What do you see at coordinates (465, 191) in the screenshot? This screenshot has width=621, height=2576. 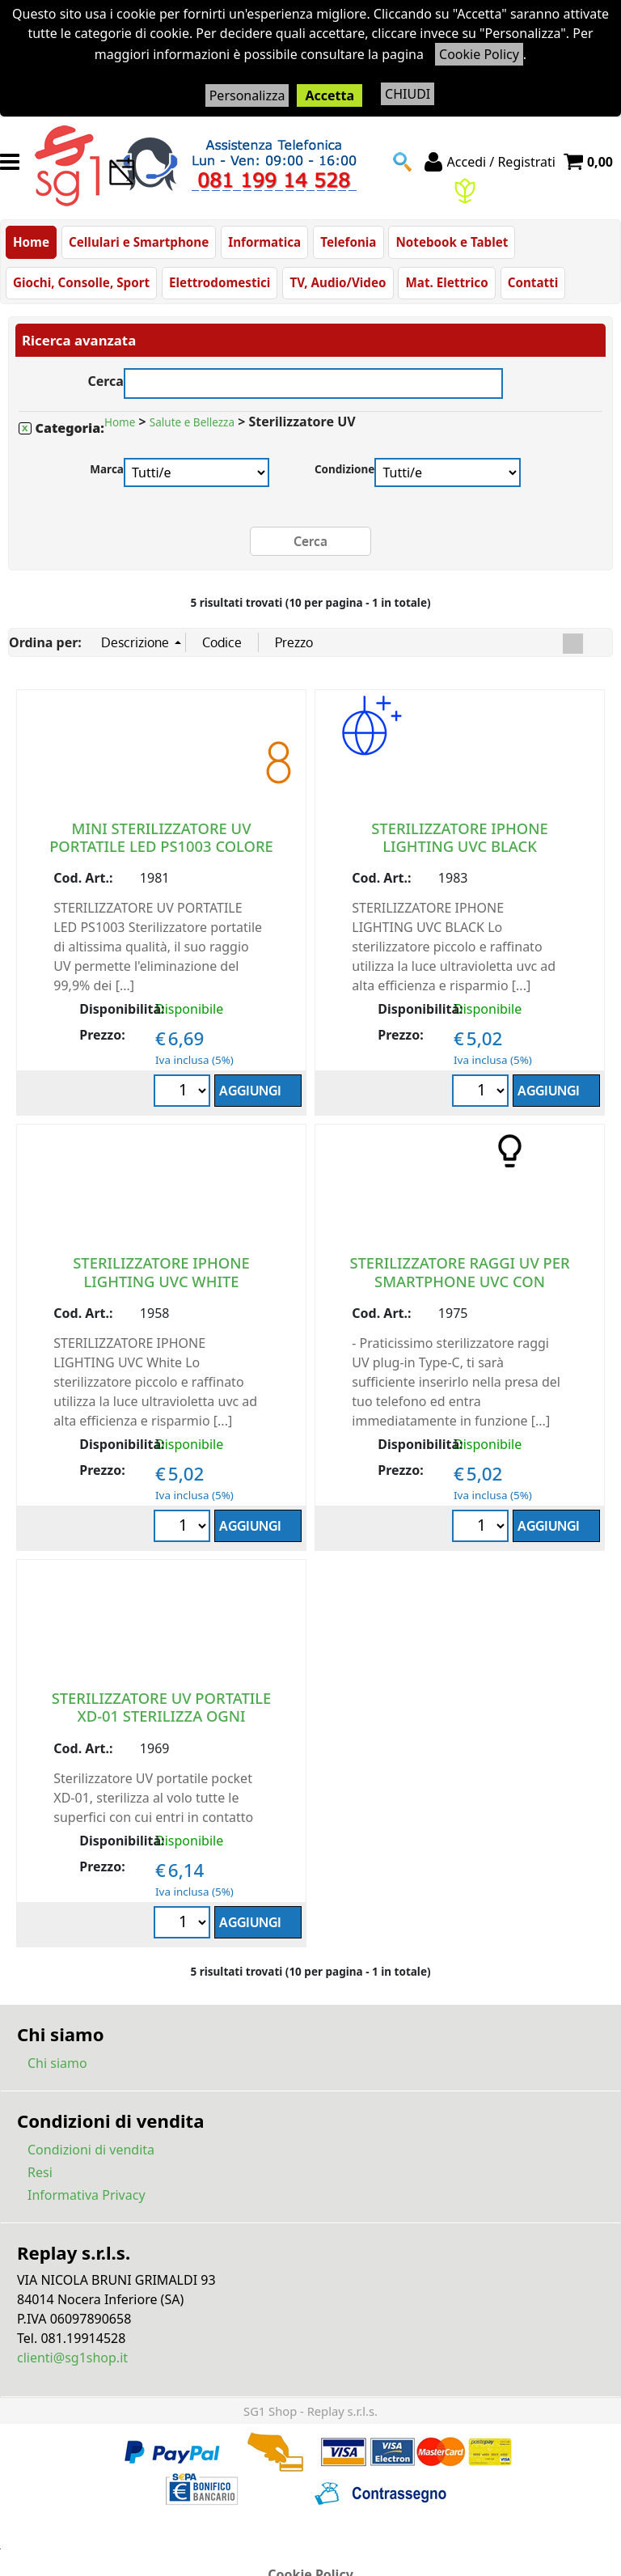 I see `access garden or plant care features` at bounding box center [465, 191].